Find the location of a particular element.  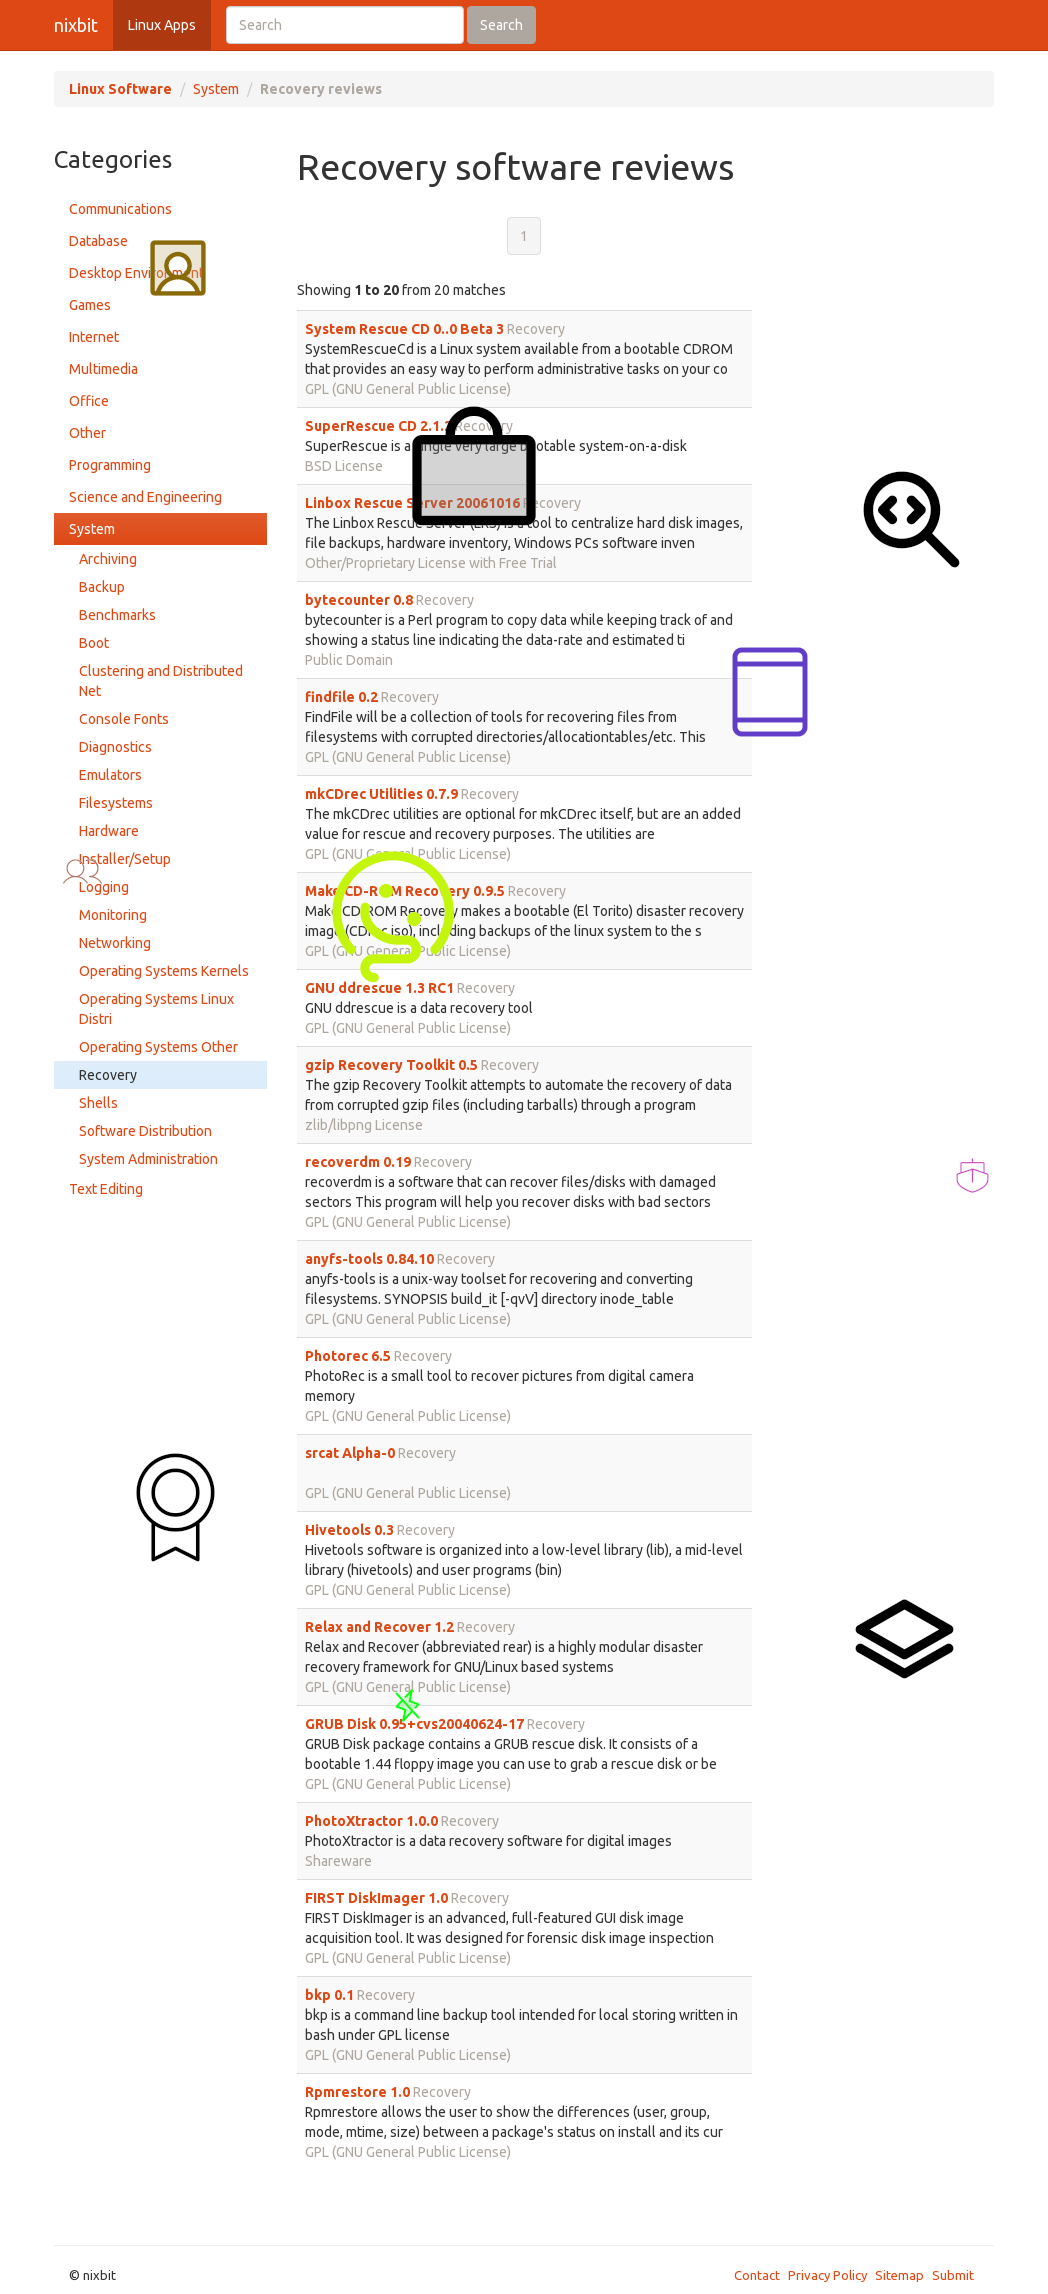

view all users or contacts is located at coordinates (82, 871).